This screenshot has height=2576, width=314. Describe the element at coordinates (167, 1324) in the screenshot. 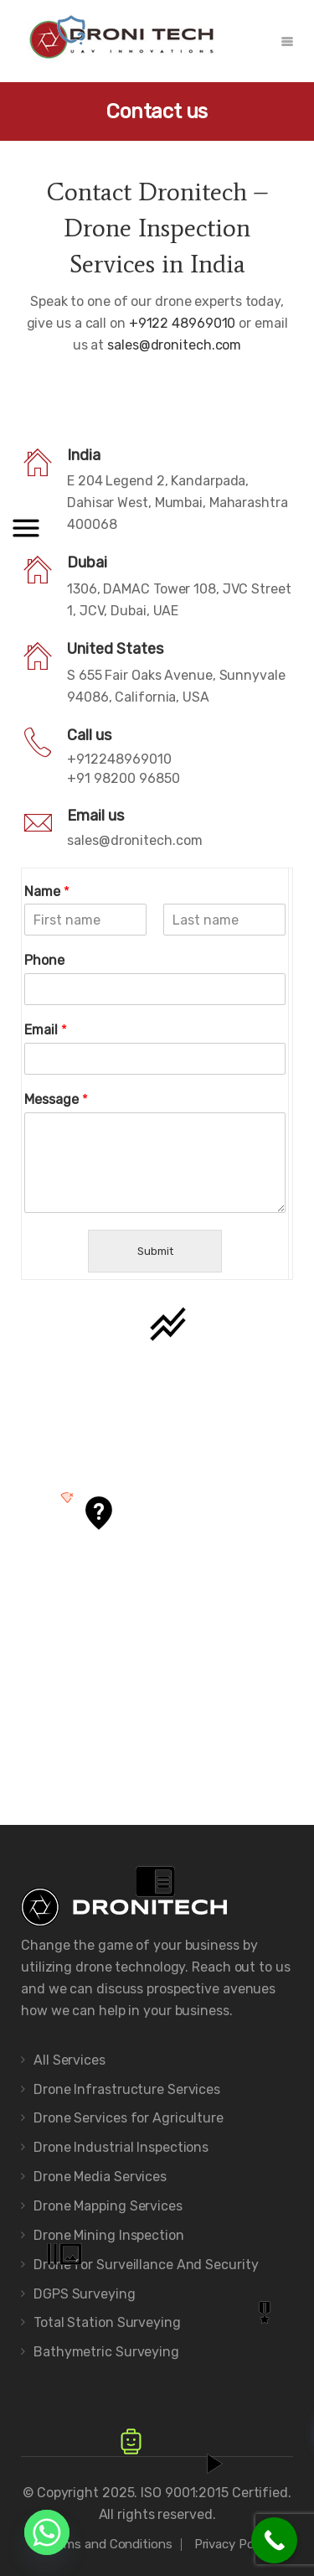

I see `view stacked line chart data` at that location.